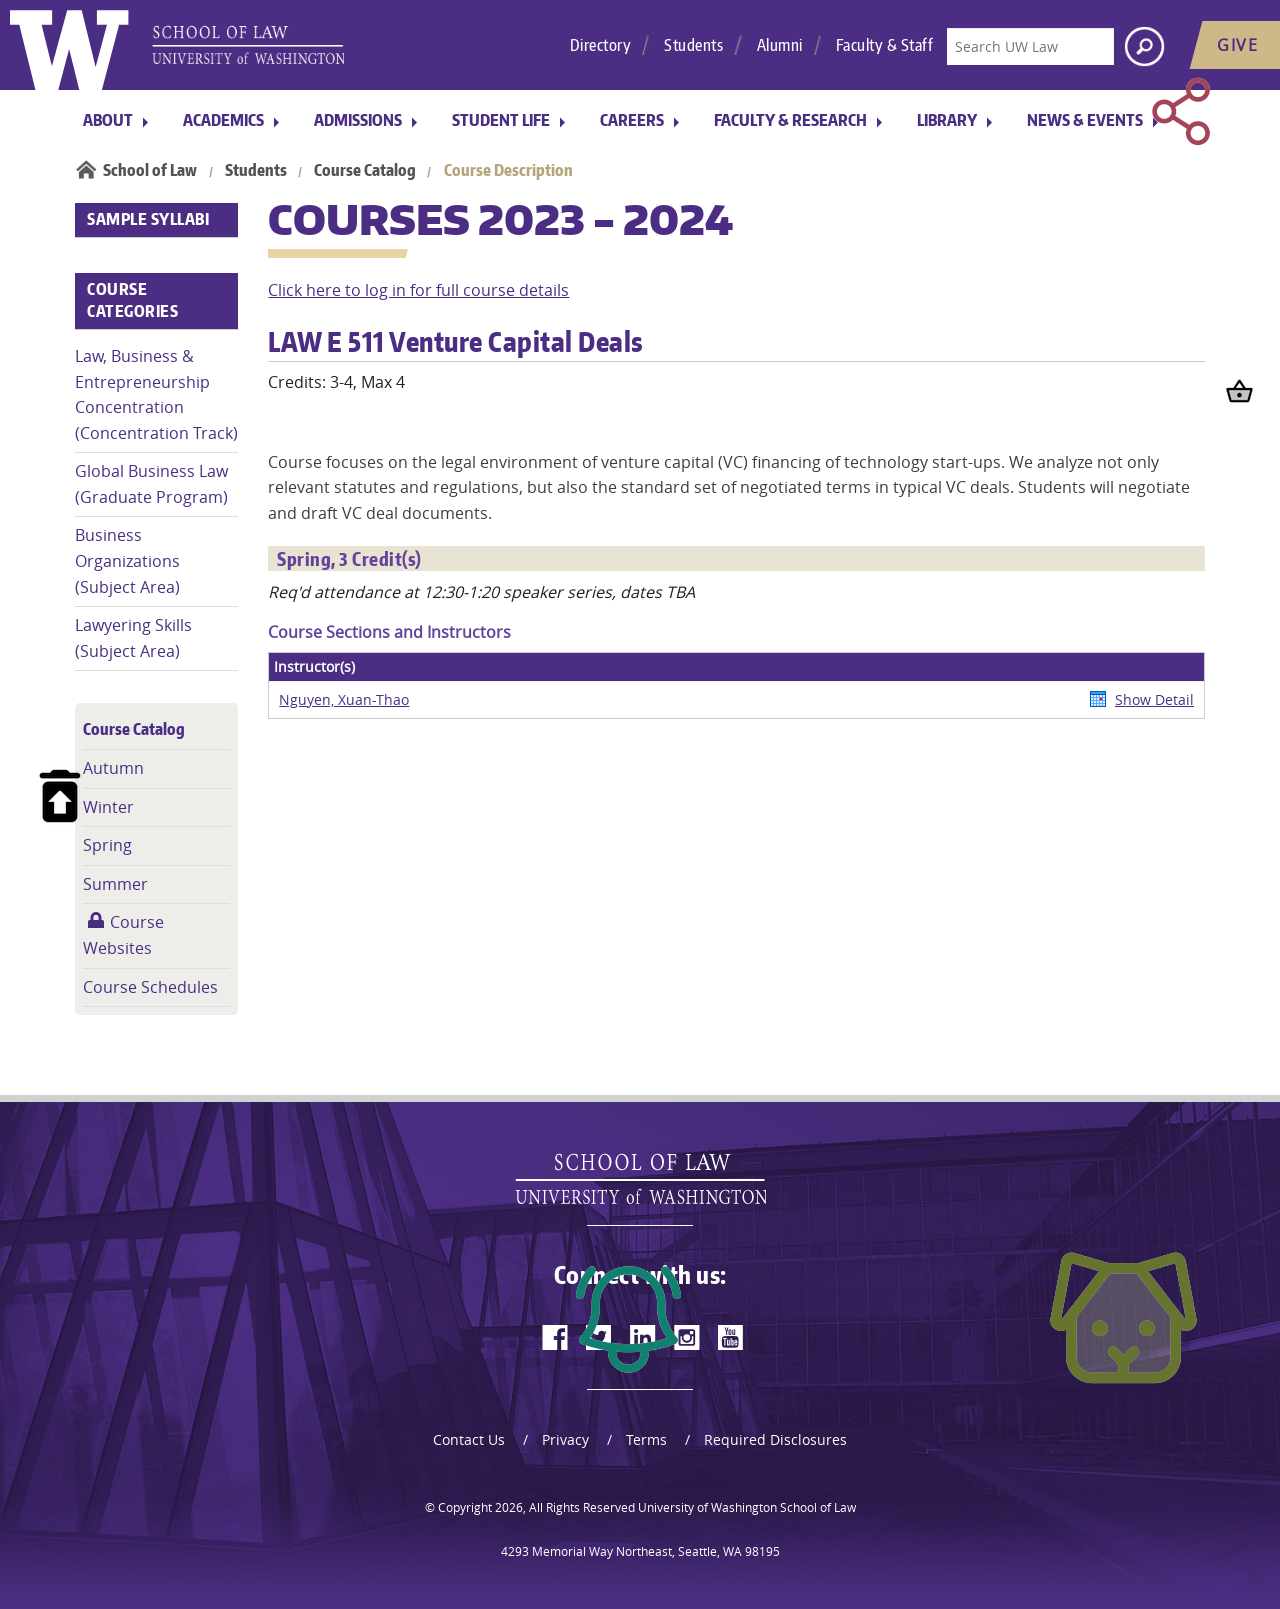 The image size is (1280, 1609). What do you see at coordinates (628, 1319) in the screenshot?
I see `indicates new notifications or alerts` at bounding box center [628, 1319].